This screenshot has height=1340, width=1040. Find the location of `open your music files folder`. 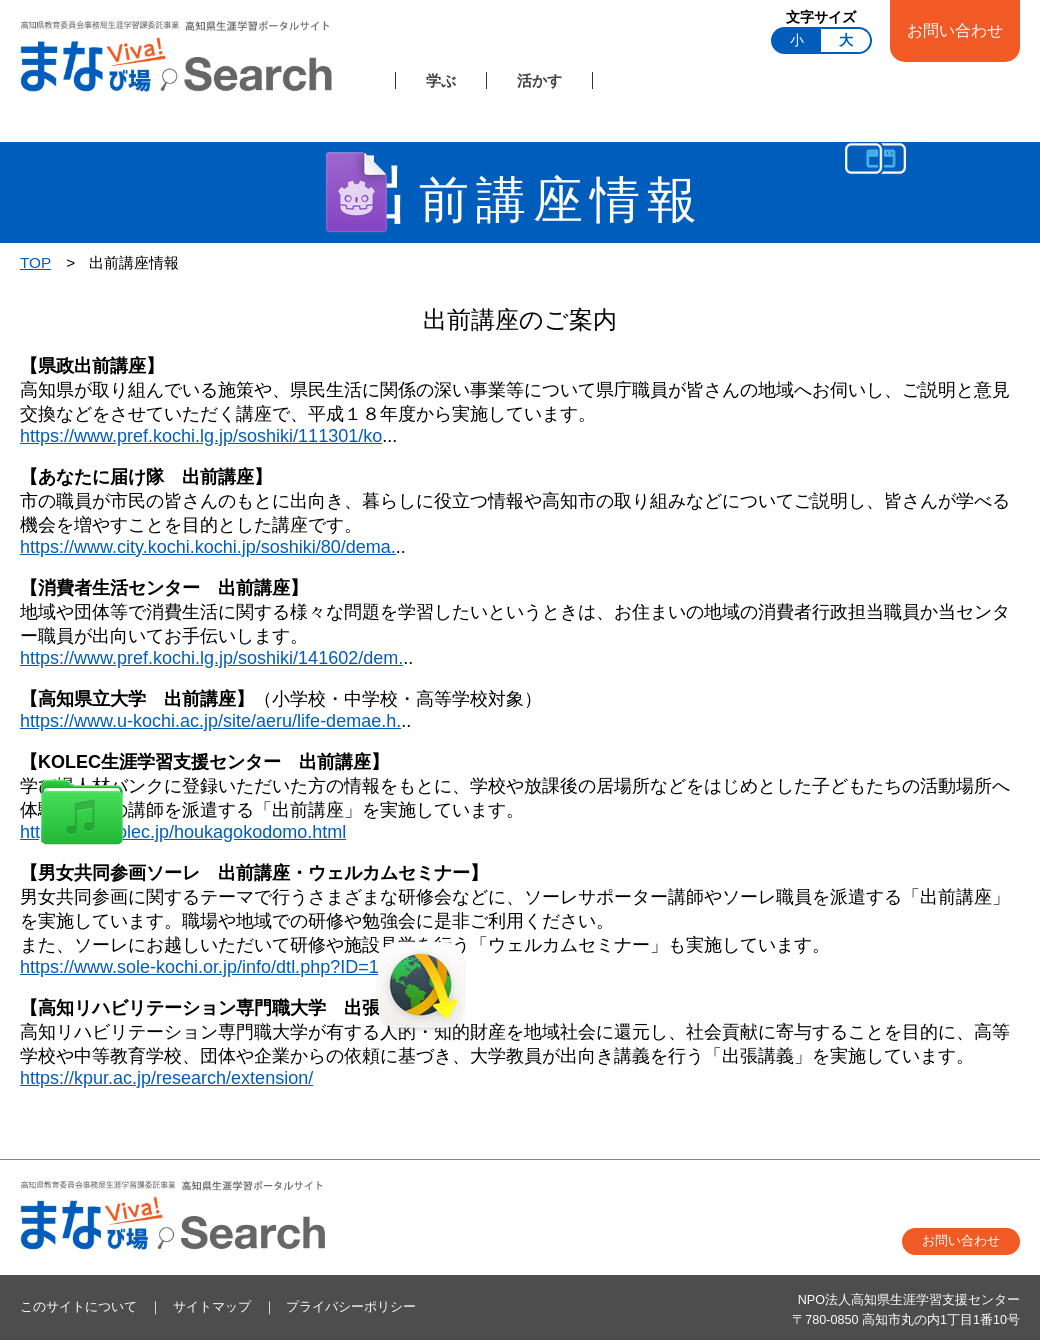

open your music files folder is located at coordinates (82, 812).